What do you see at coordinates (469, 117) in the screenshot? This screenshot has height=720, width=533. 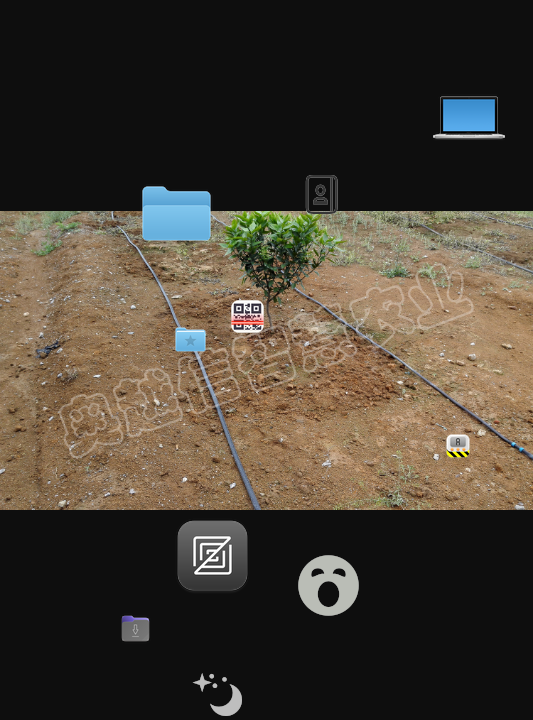 I see `represents this macbook pro in system settings` at bounding box center [469, 117].